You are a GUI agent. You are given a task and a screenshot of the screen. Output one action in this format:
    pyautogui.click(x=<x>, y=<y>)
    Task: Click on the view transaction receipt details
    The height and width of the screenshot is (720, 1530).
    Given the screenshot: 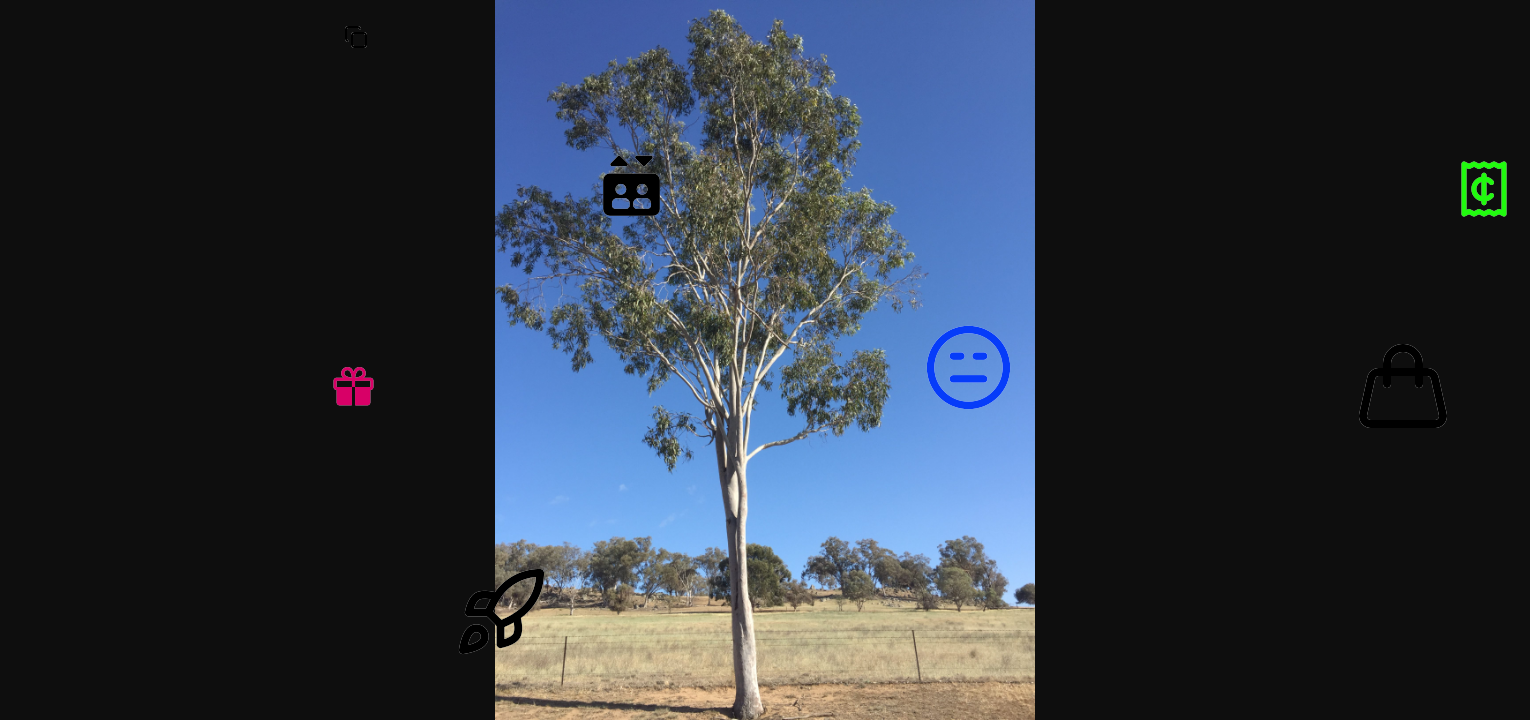 What is the action you would take?
    pyautogui.click(x=1484, y=189)
    